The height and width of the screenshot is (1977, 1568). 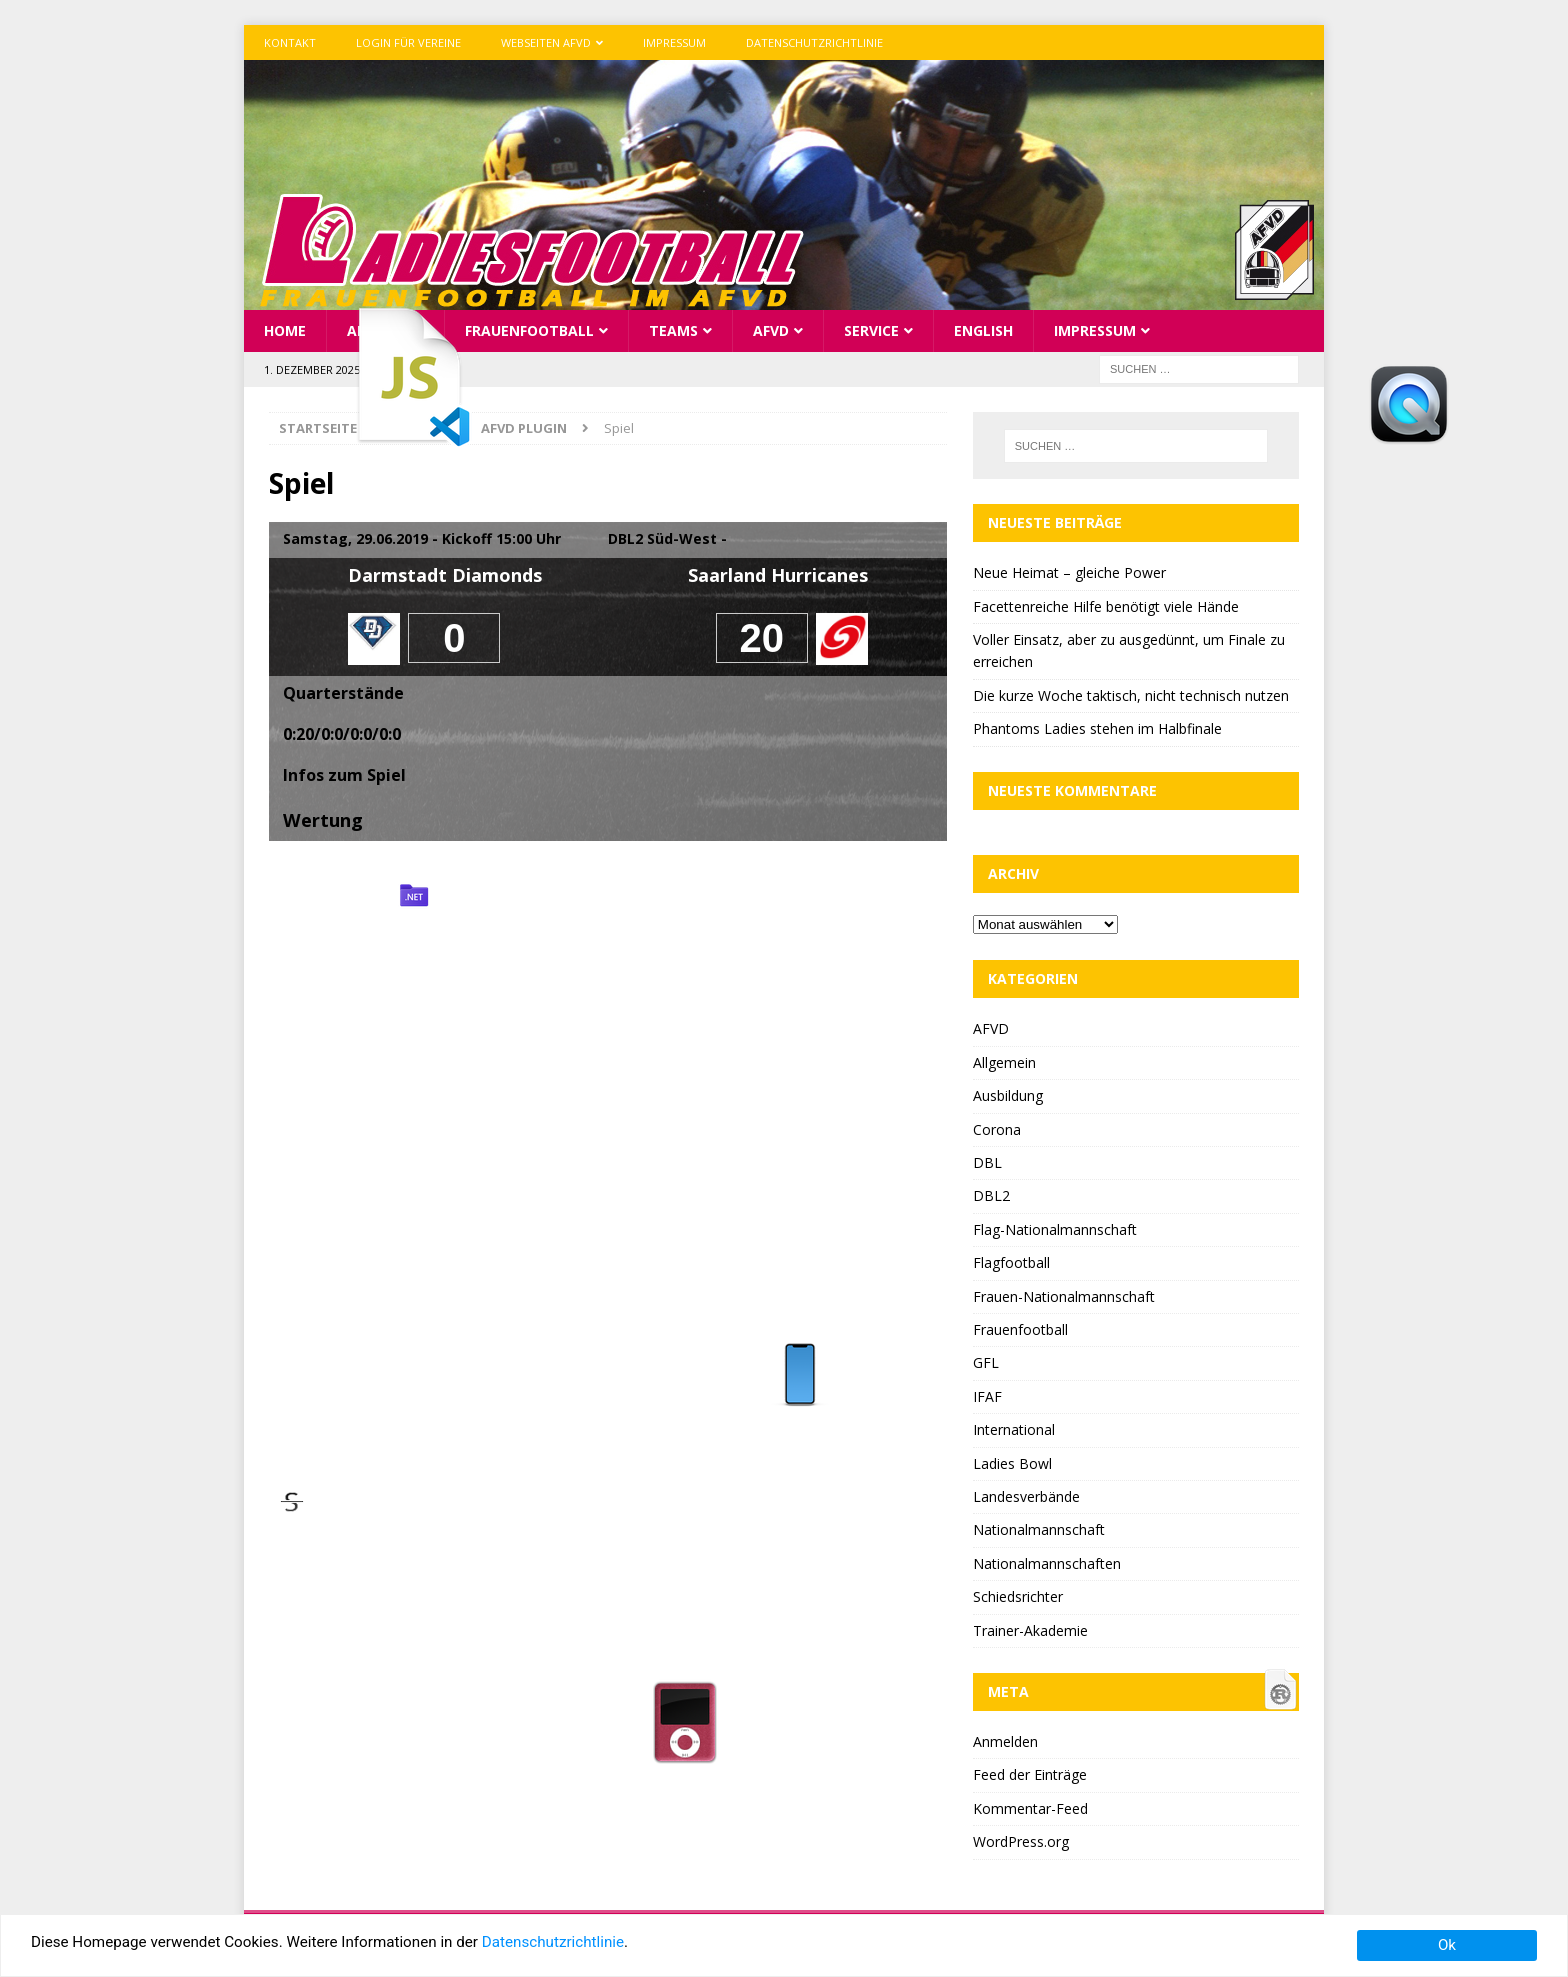 What do you see at coordinates (793, 1773) in the screenshot?
I see `access your music library` at bounding box center [793, 1773].